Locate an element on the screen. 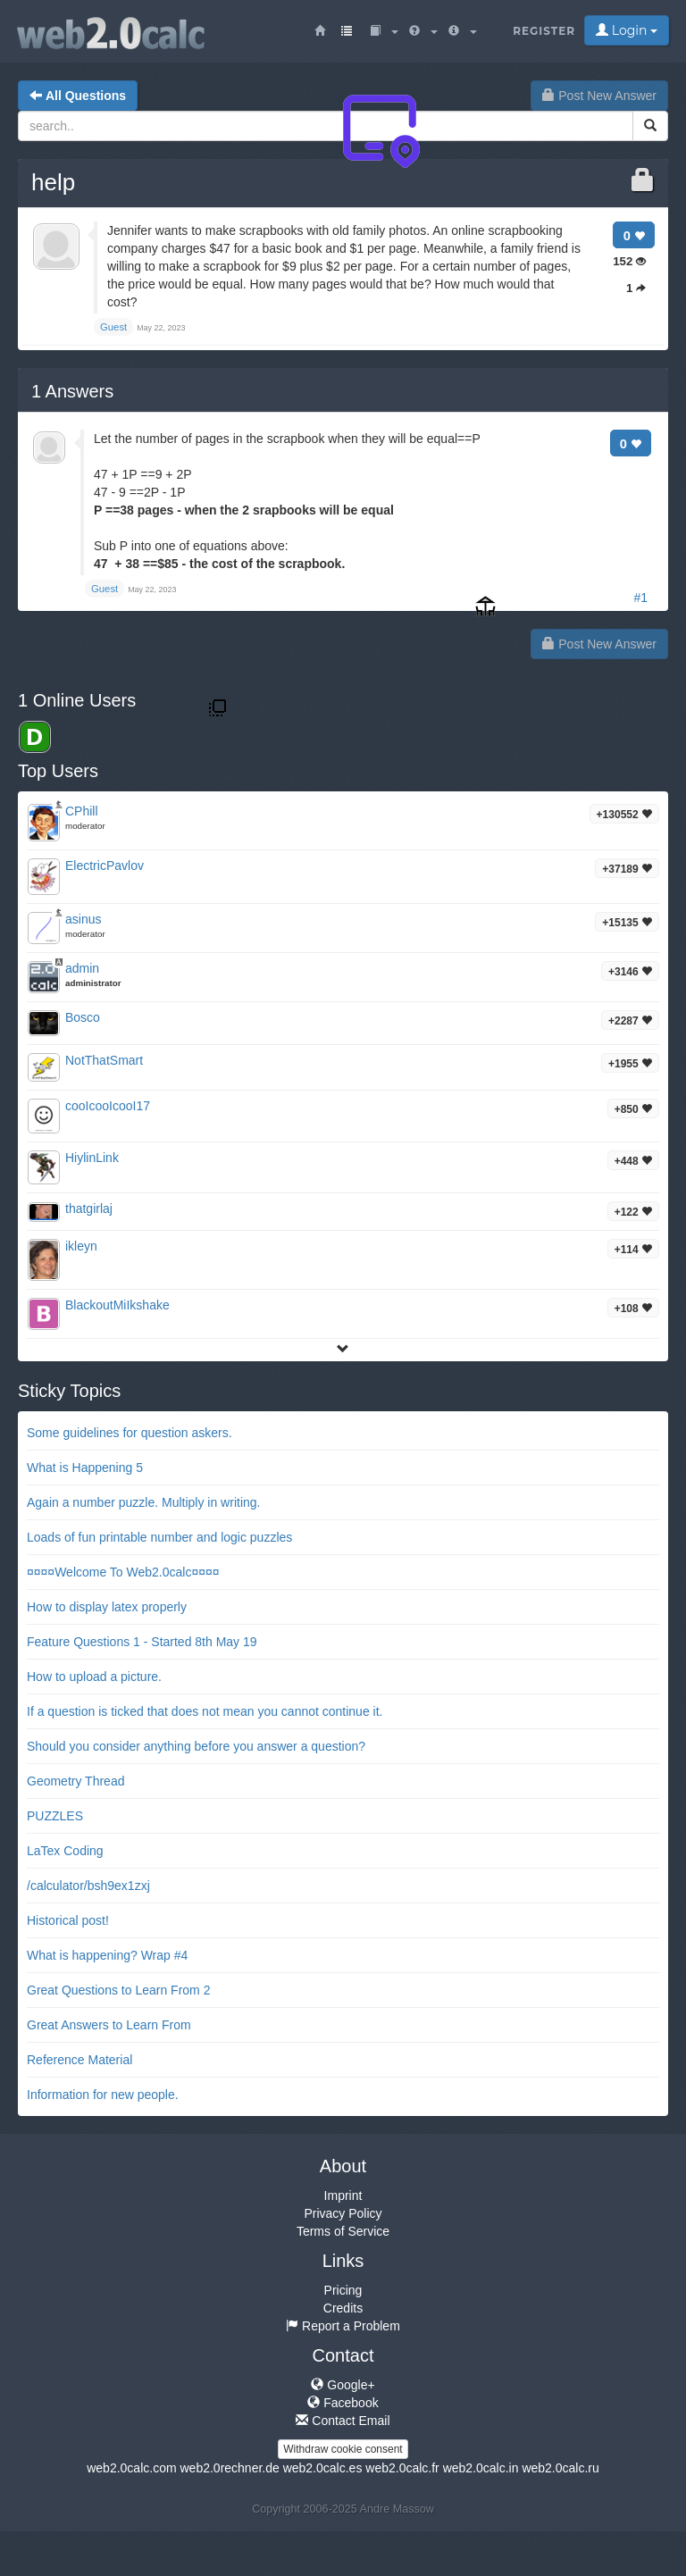 This screenshot has height=2576, width=686. access outdoor deck or patio settings is located at coordinates (485, 606).